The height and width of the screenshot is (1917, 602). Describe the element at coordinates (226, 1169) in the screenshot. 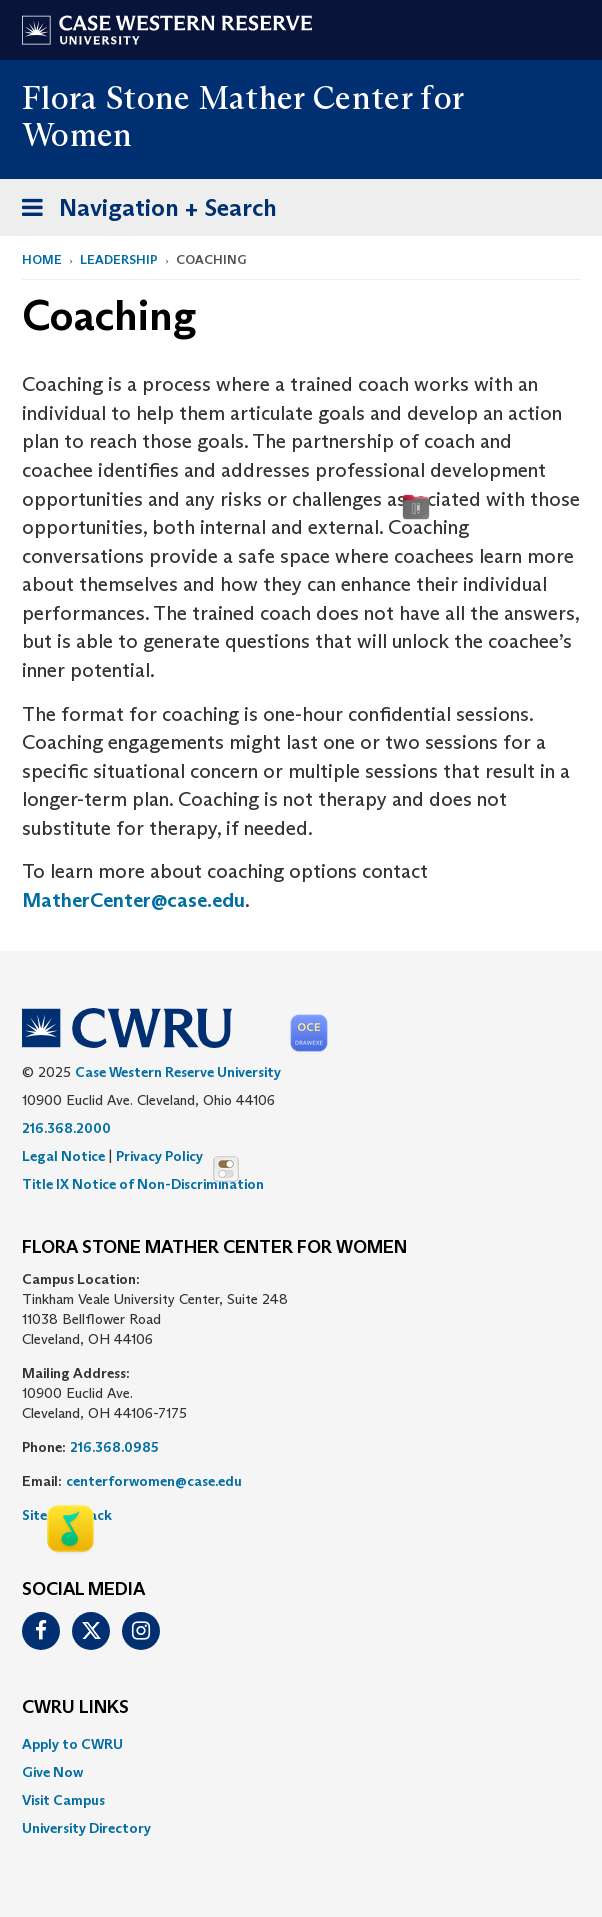

I see `open desktop preferences or settings` at that location.